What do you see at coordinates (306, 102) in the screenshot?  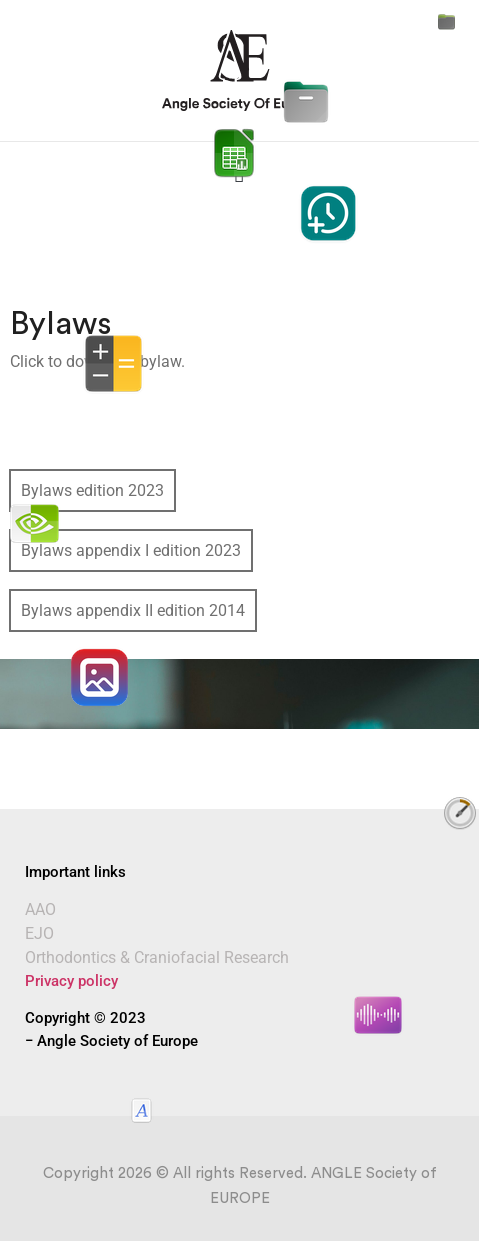 I see `open the file manager application` at bounding box center [306, 102].